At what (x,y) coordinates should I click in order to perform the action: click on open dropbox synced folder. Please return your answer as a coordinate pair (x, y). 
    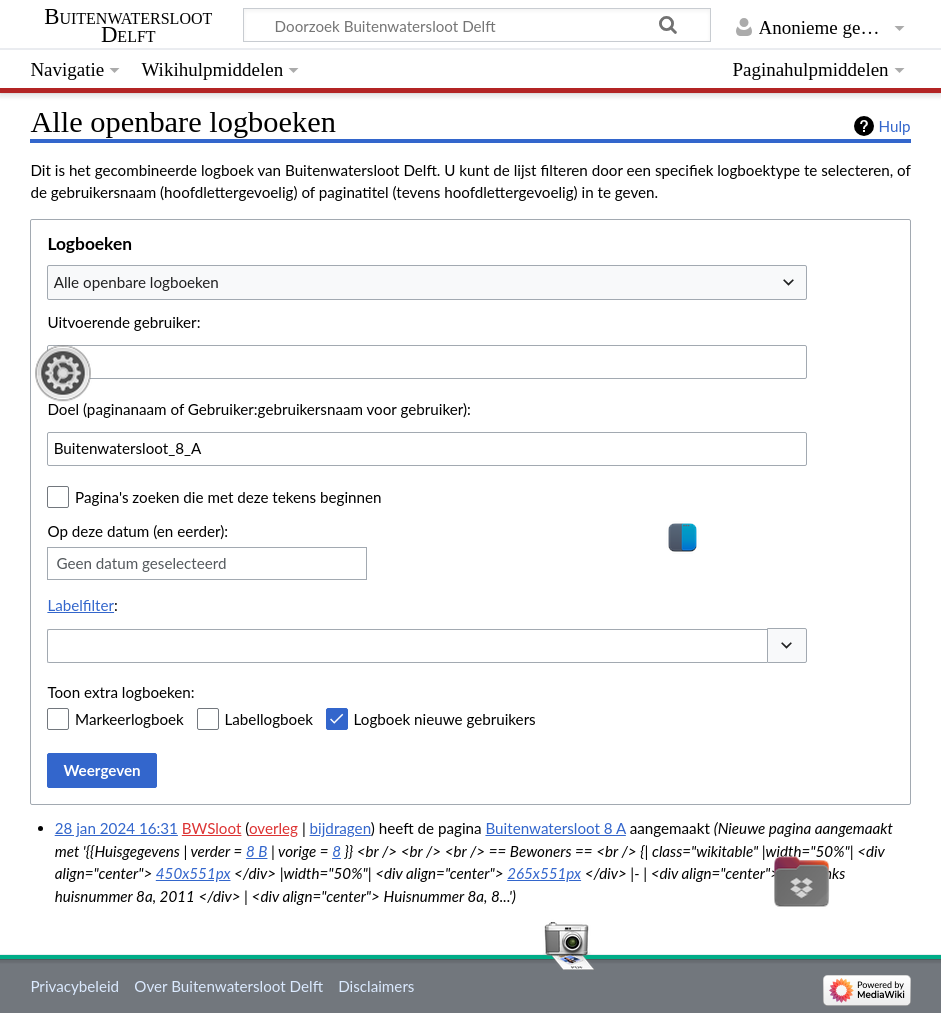
    Looking at the image, I should click on (801, 881).